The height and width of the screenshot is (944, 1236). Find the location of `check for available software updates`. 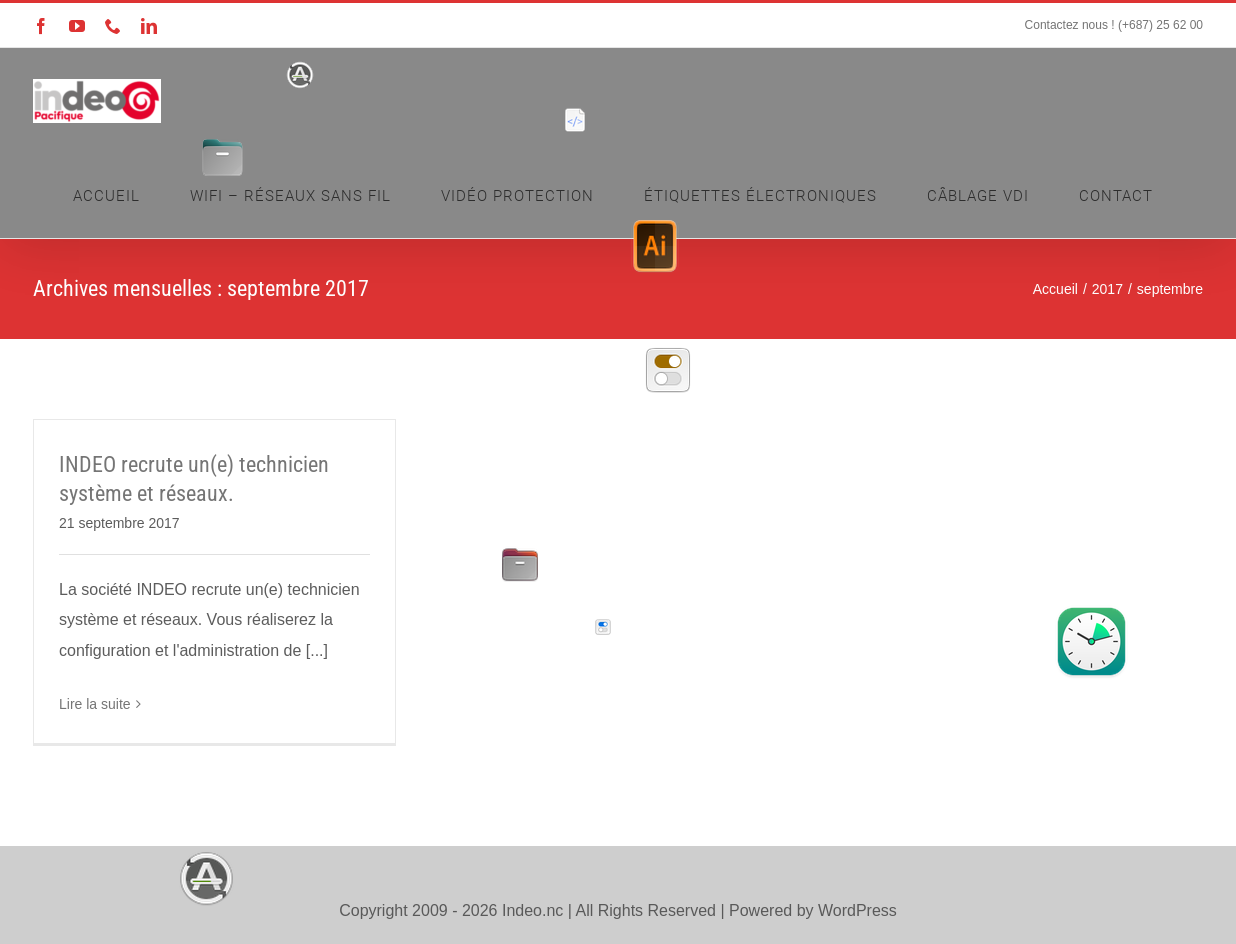

check for available software updates is located at coordinates (300, 75).